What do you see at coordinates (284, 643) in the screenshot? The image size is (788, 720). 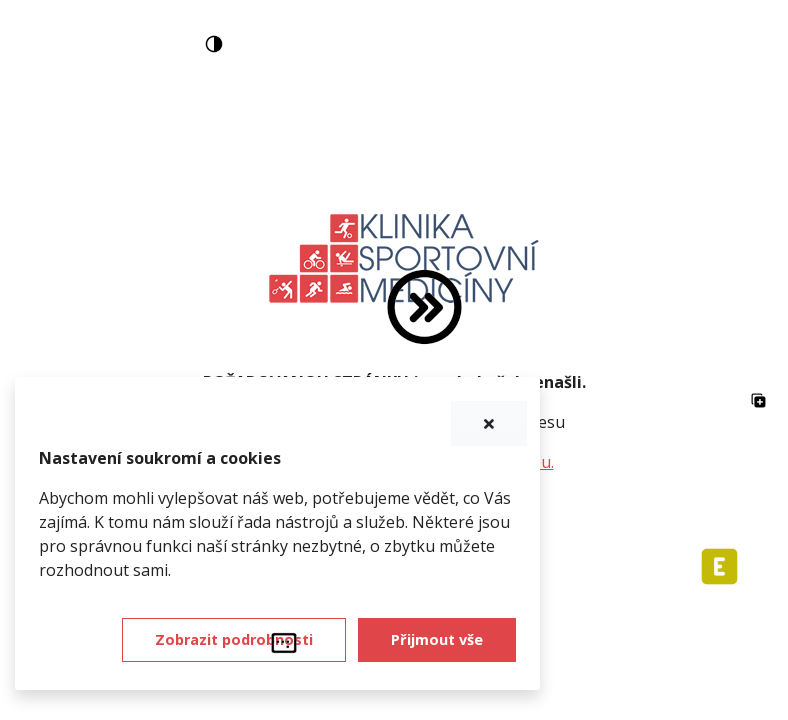 I see `adjust image aspect ratio` at bounding box center [284, 643].